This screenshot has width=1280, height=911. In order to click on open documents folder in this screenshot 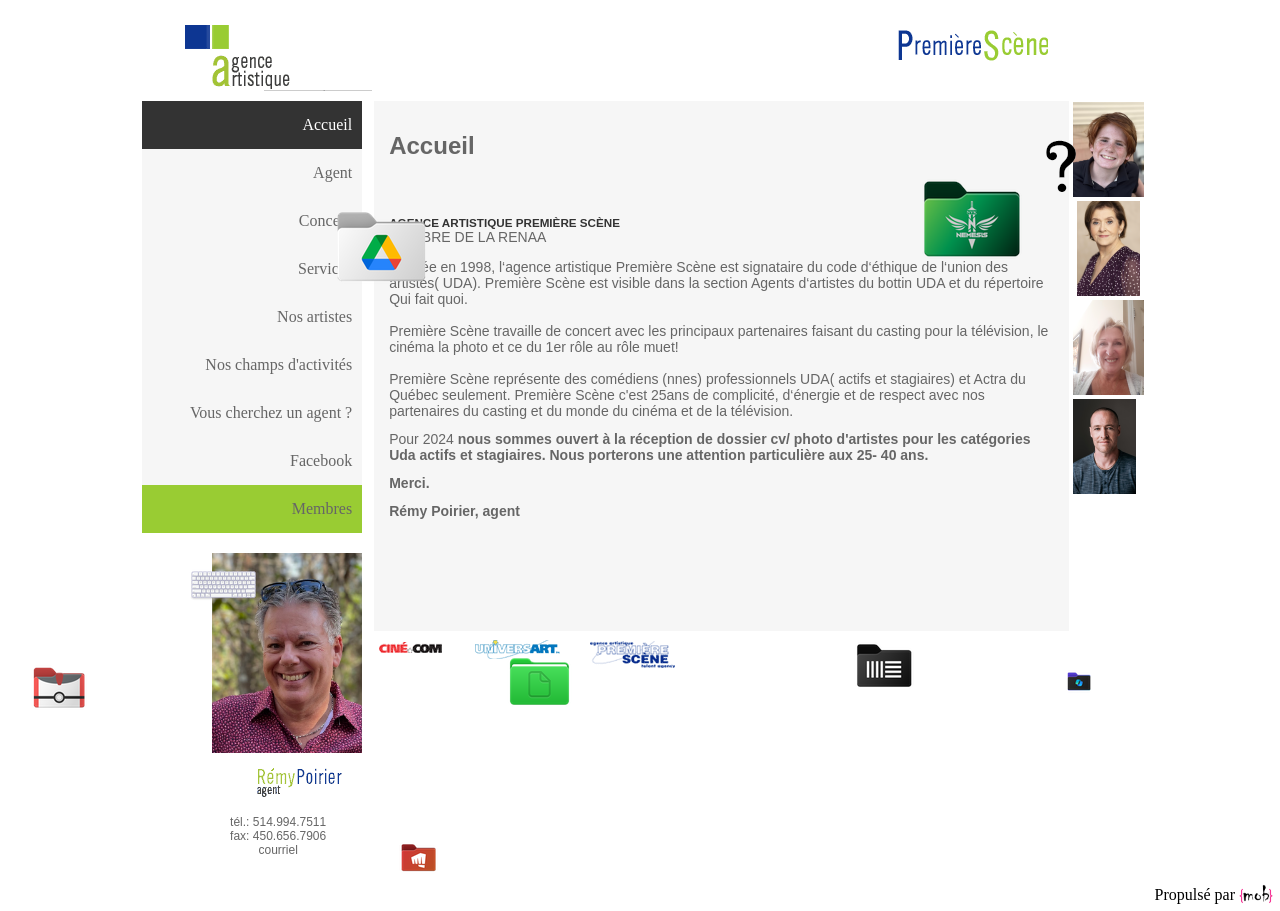, I will do `click(539, 681)`.